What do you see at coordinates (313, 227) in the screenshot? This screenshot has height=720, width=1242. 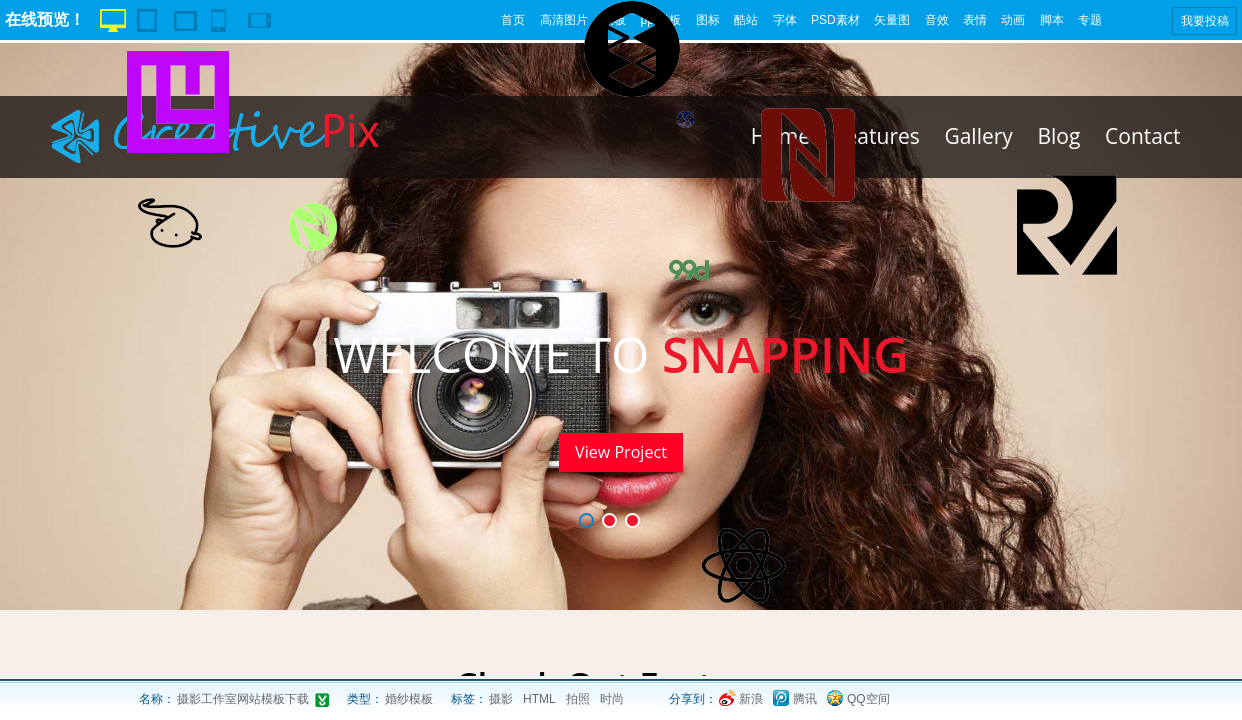 I see `spacemacs text editor logo` at bounding box center [313, 227].